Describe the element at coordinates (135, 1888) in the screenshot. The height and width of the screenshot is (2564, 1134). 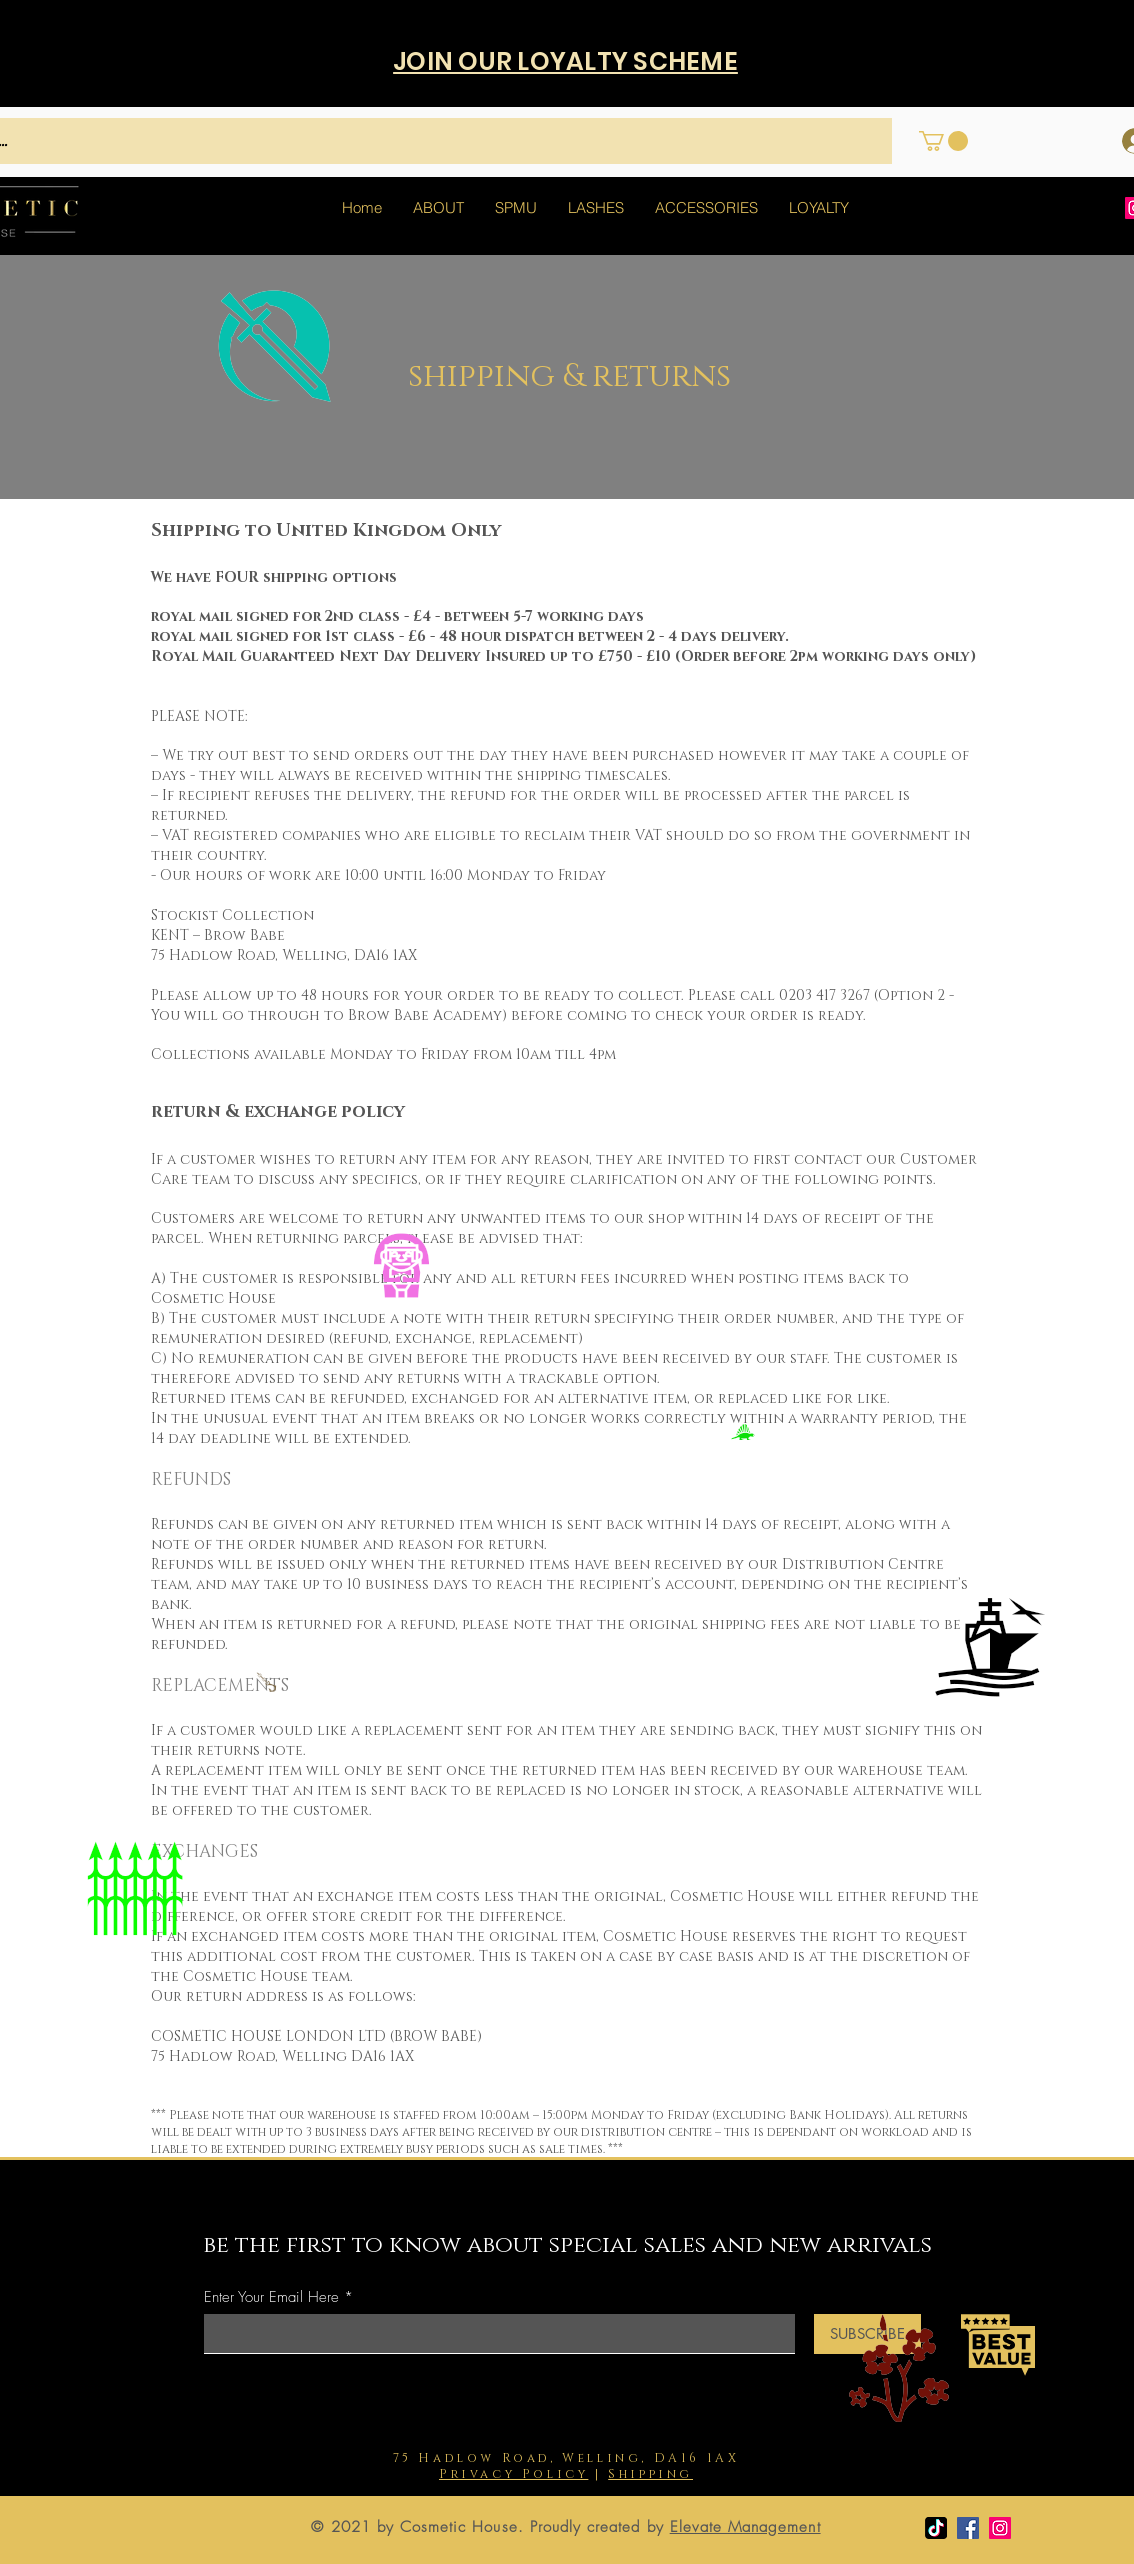
I see `set up defensive barriers in-game` at that location.